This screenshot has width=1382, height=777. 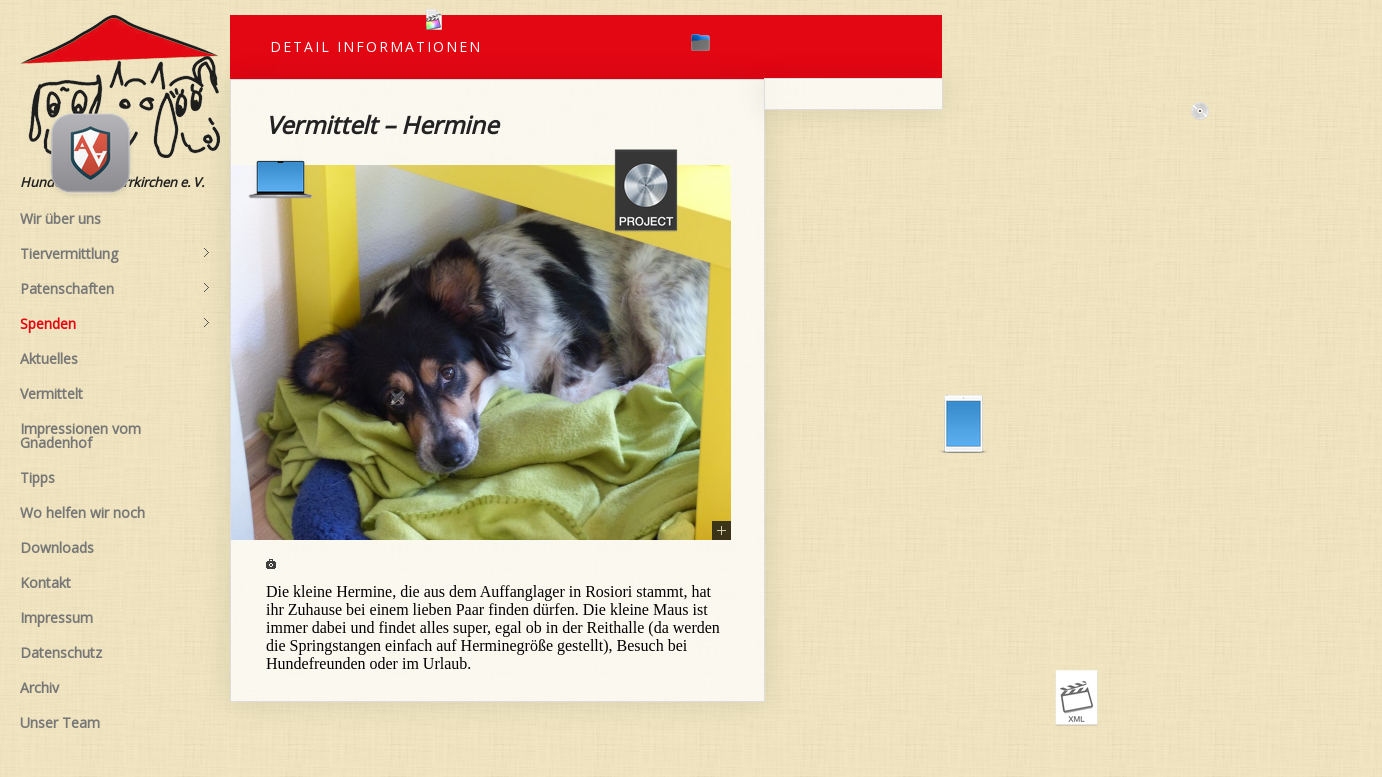 What do you see at coordinates (90, 154) in the screenshot?
I see `open apparmor security preferences` at bounding box center [90, 154].